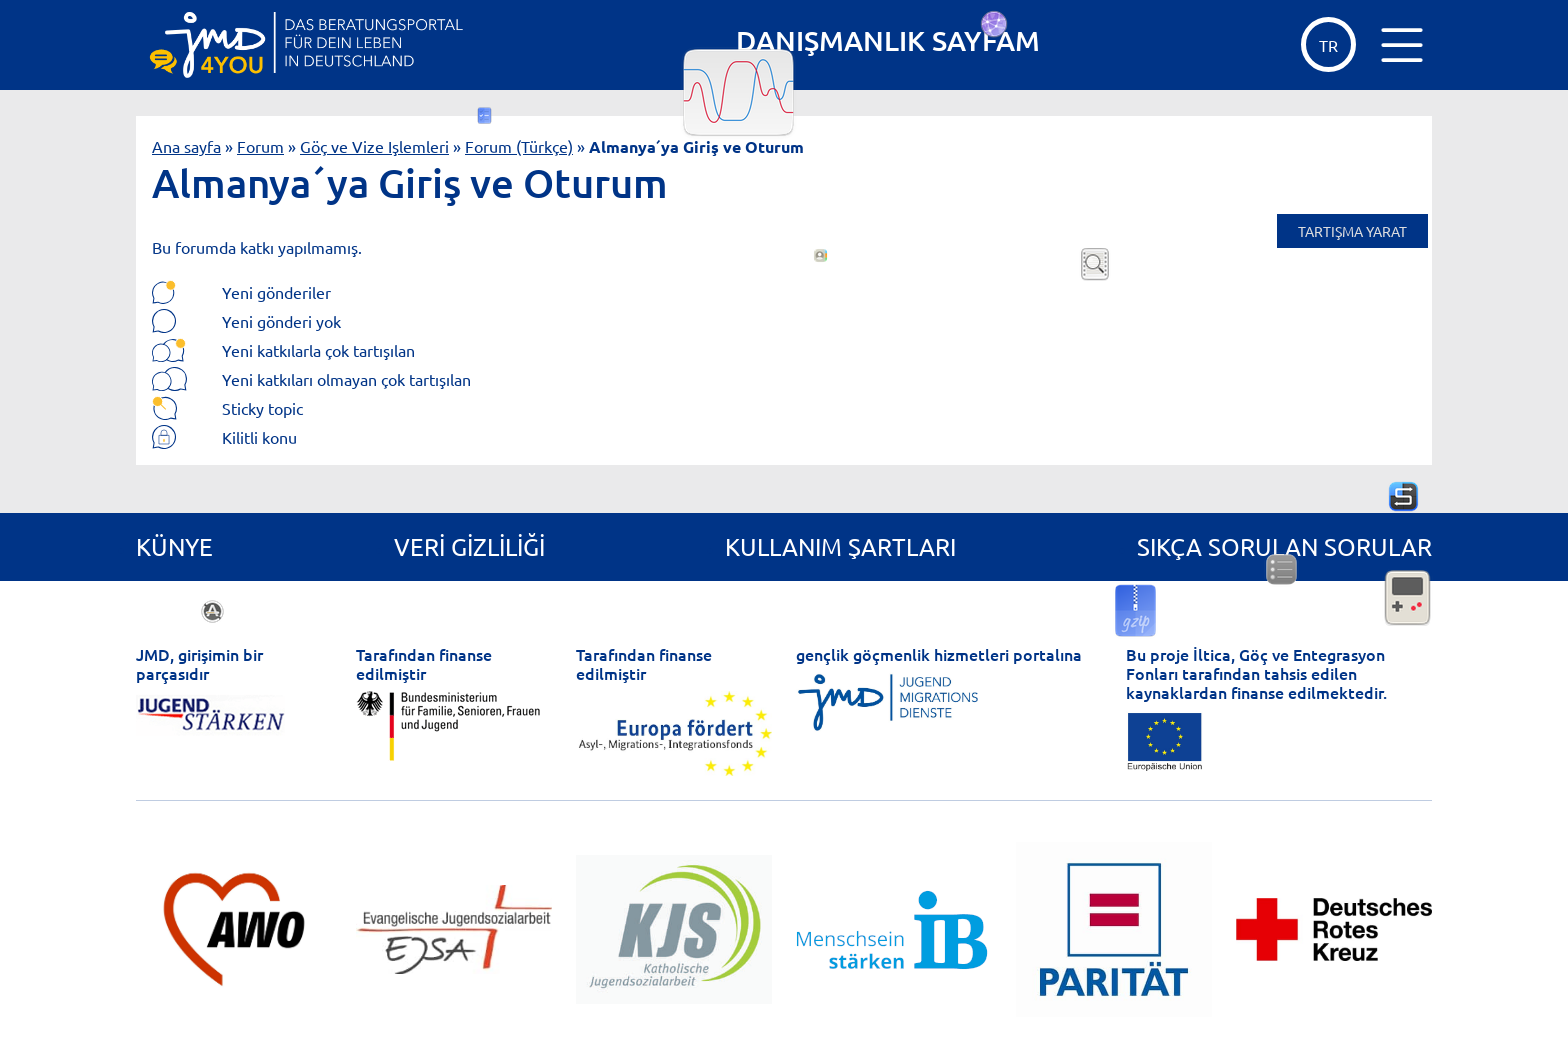  I want to click on open the contacts app, so click(820, 255).